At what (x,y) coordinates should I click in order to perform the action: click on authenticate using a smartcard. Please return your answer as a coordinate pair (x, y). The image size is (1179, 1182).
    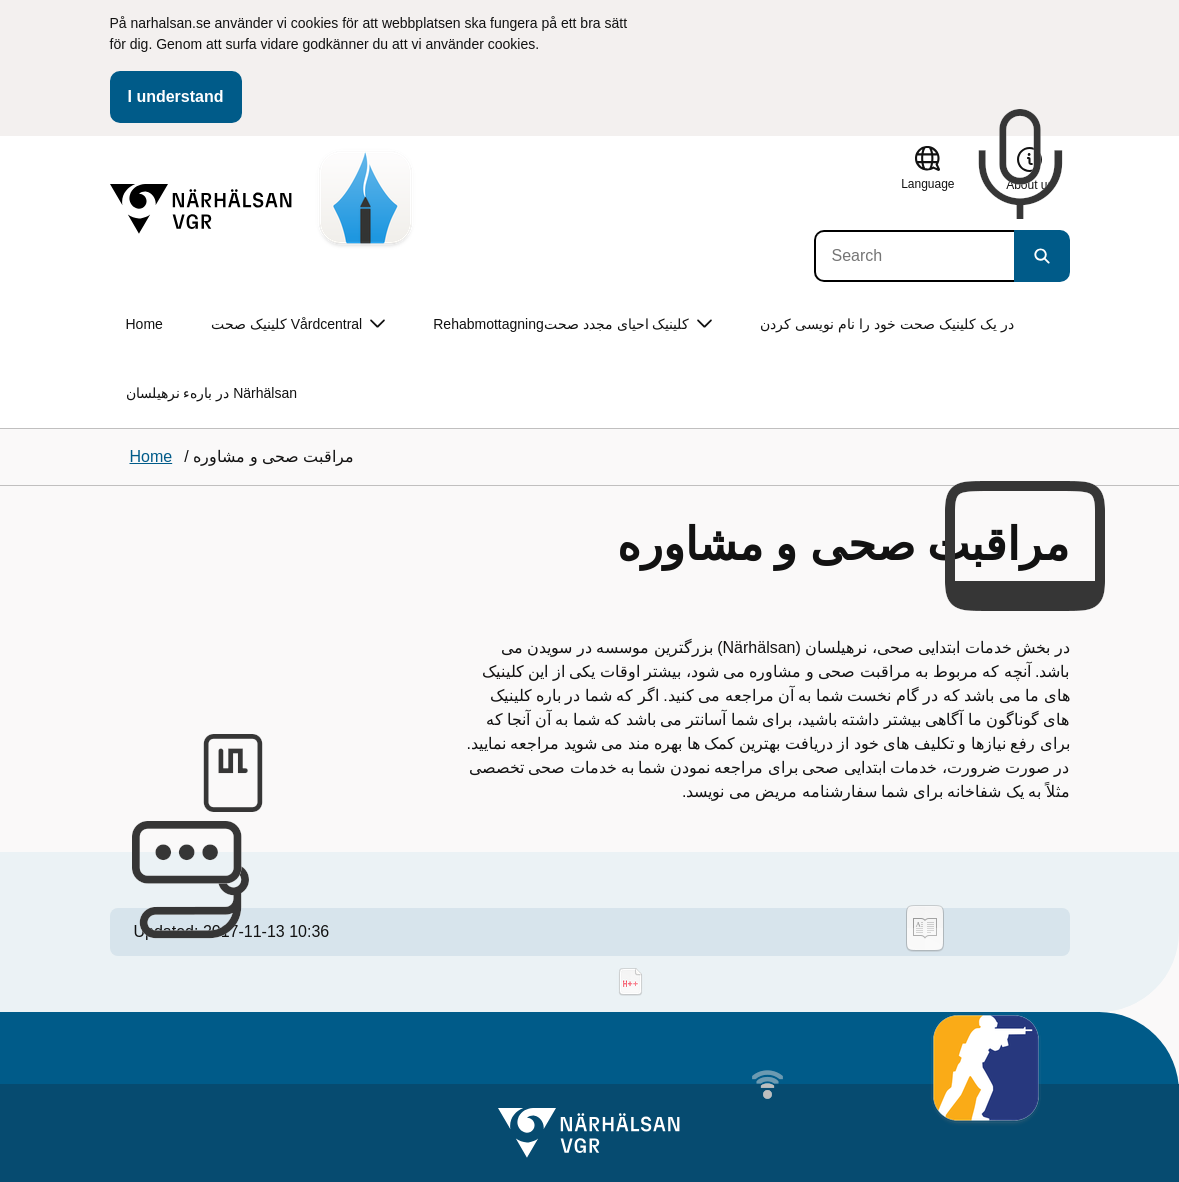
    Looking at the image, I should click on (233, 773).